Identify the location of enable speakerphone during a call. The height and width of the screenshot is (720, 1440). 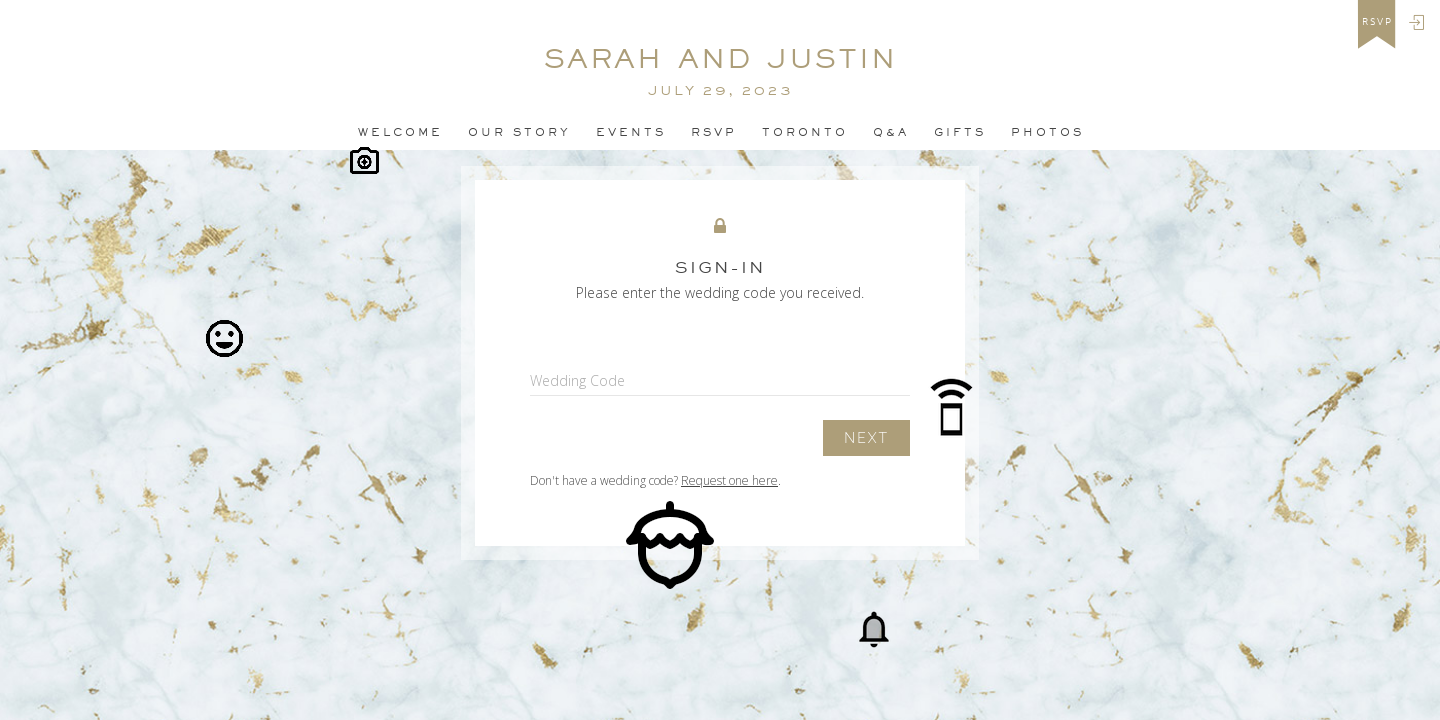
(951, 408).